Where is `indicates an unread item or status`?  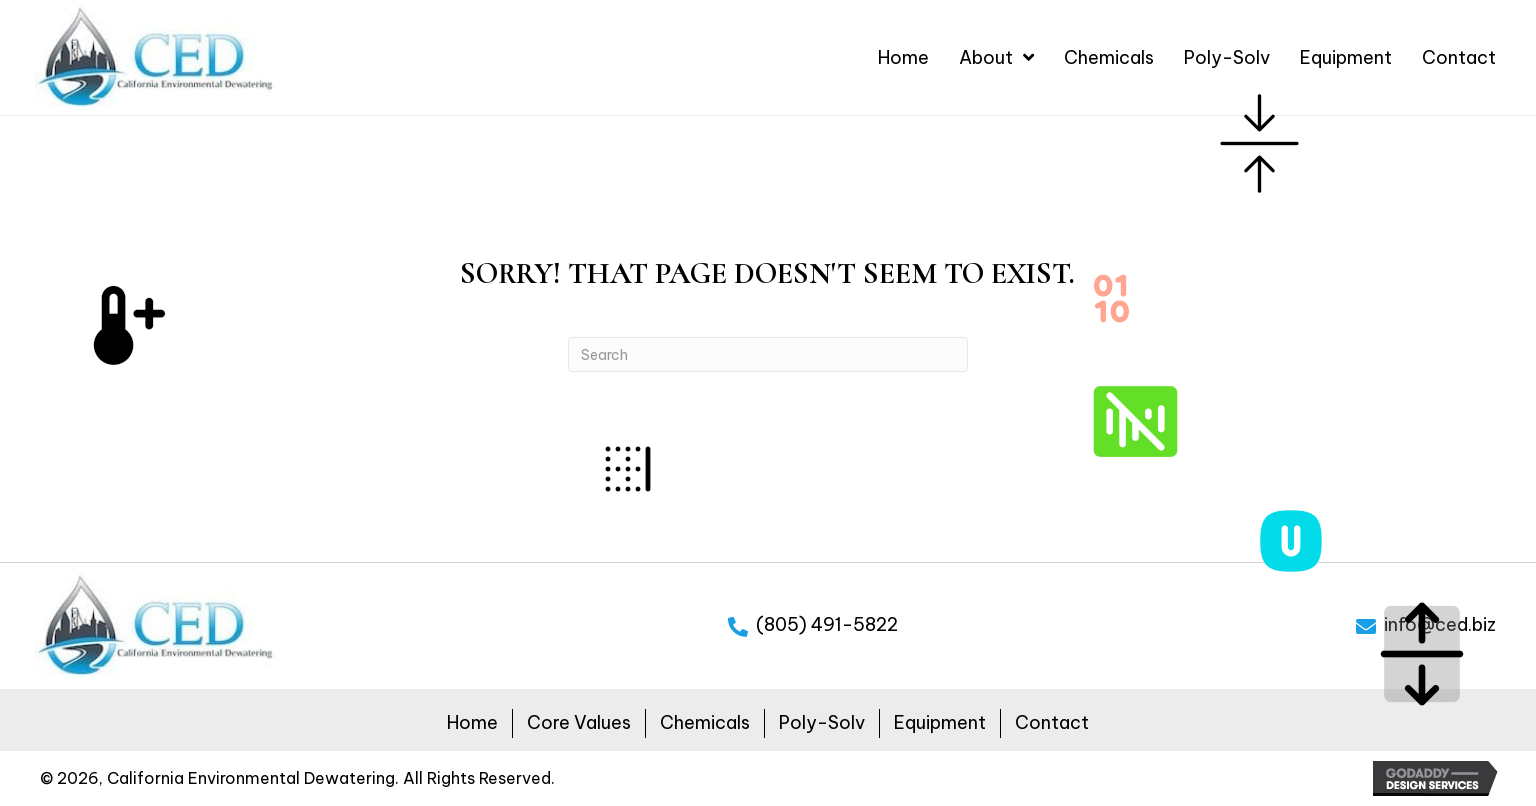
indicates an unread item or status is located at coordinates (1291, 541).